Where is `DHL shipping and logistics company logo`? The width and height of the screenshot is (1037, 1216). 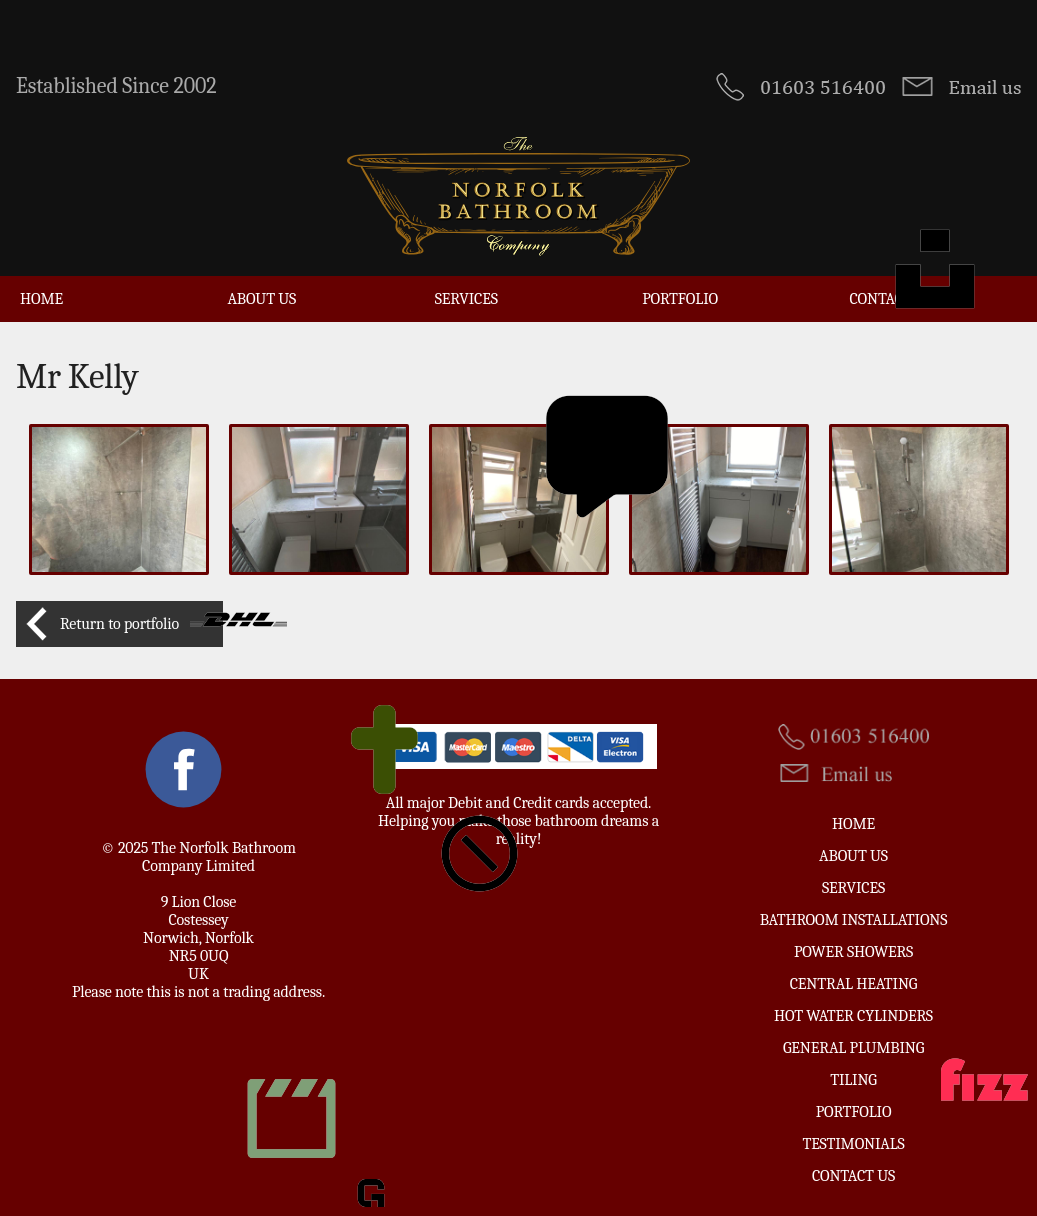 DHL shipping and logistics company logo is located at coordinates (238, 619).